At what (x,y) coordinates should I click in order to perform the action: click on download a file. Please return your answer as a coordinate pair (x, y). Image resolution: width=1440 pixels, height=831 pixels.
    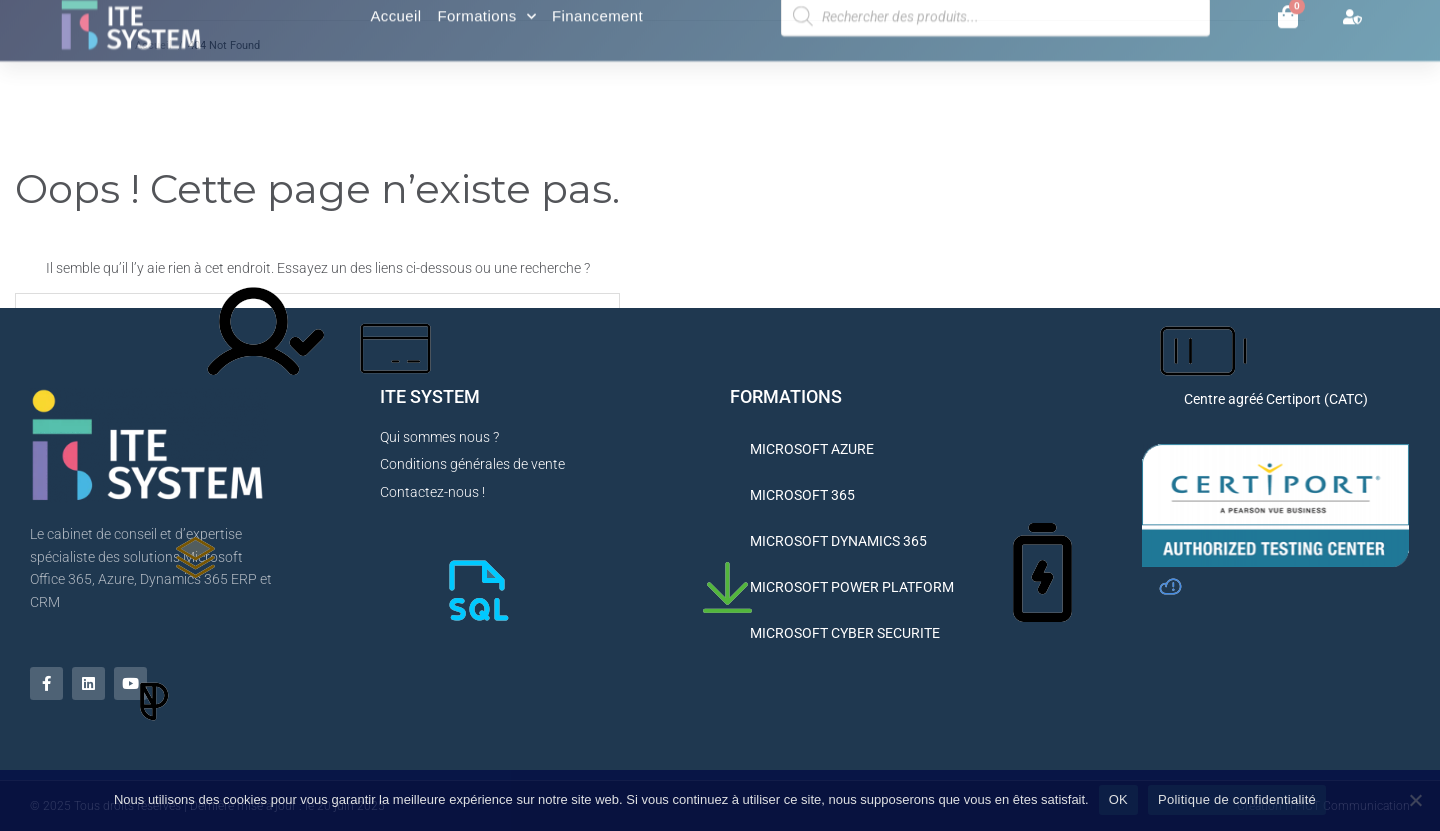
    Looking at the image, I should click on (727, 588).